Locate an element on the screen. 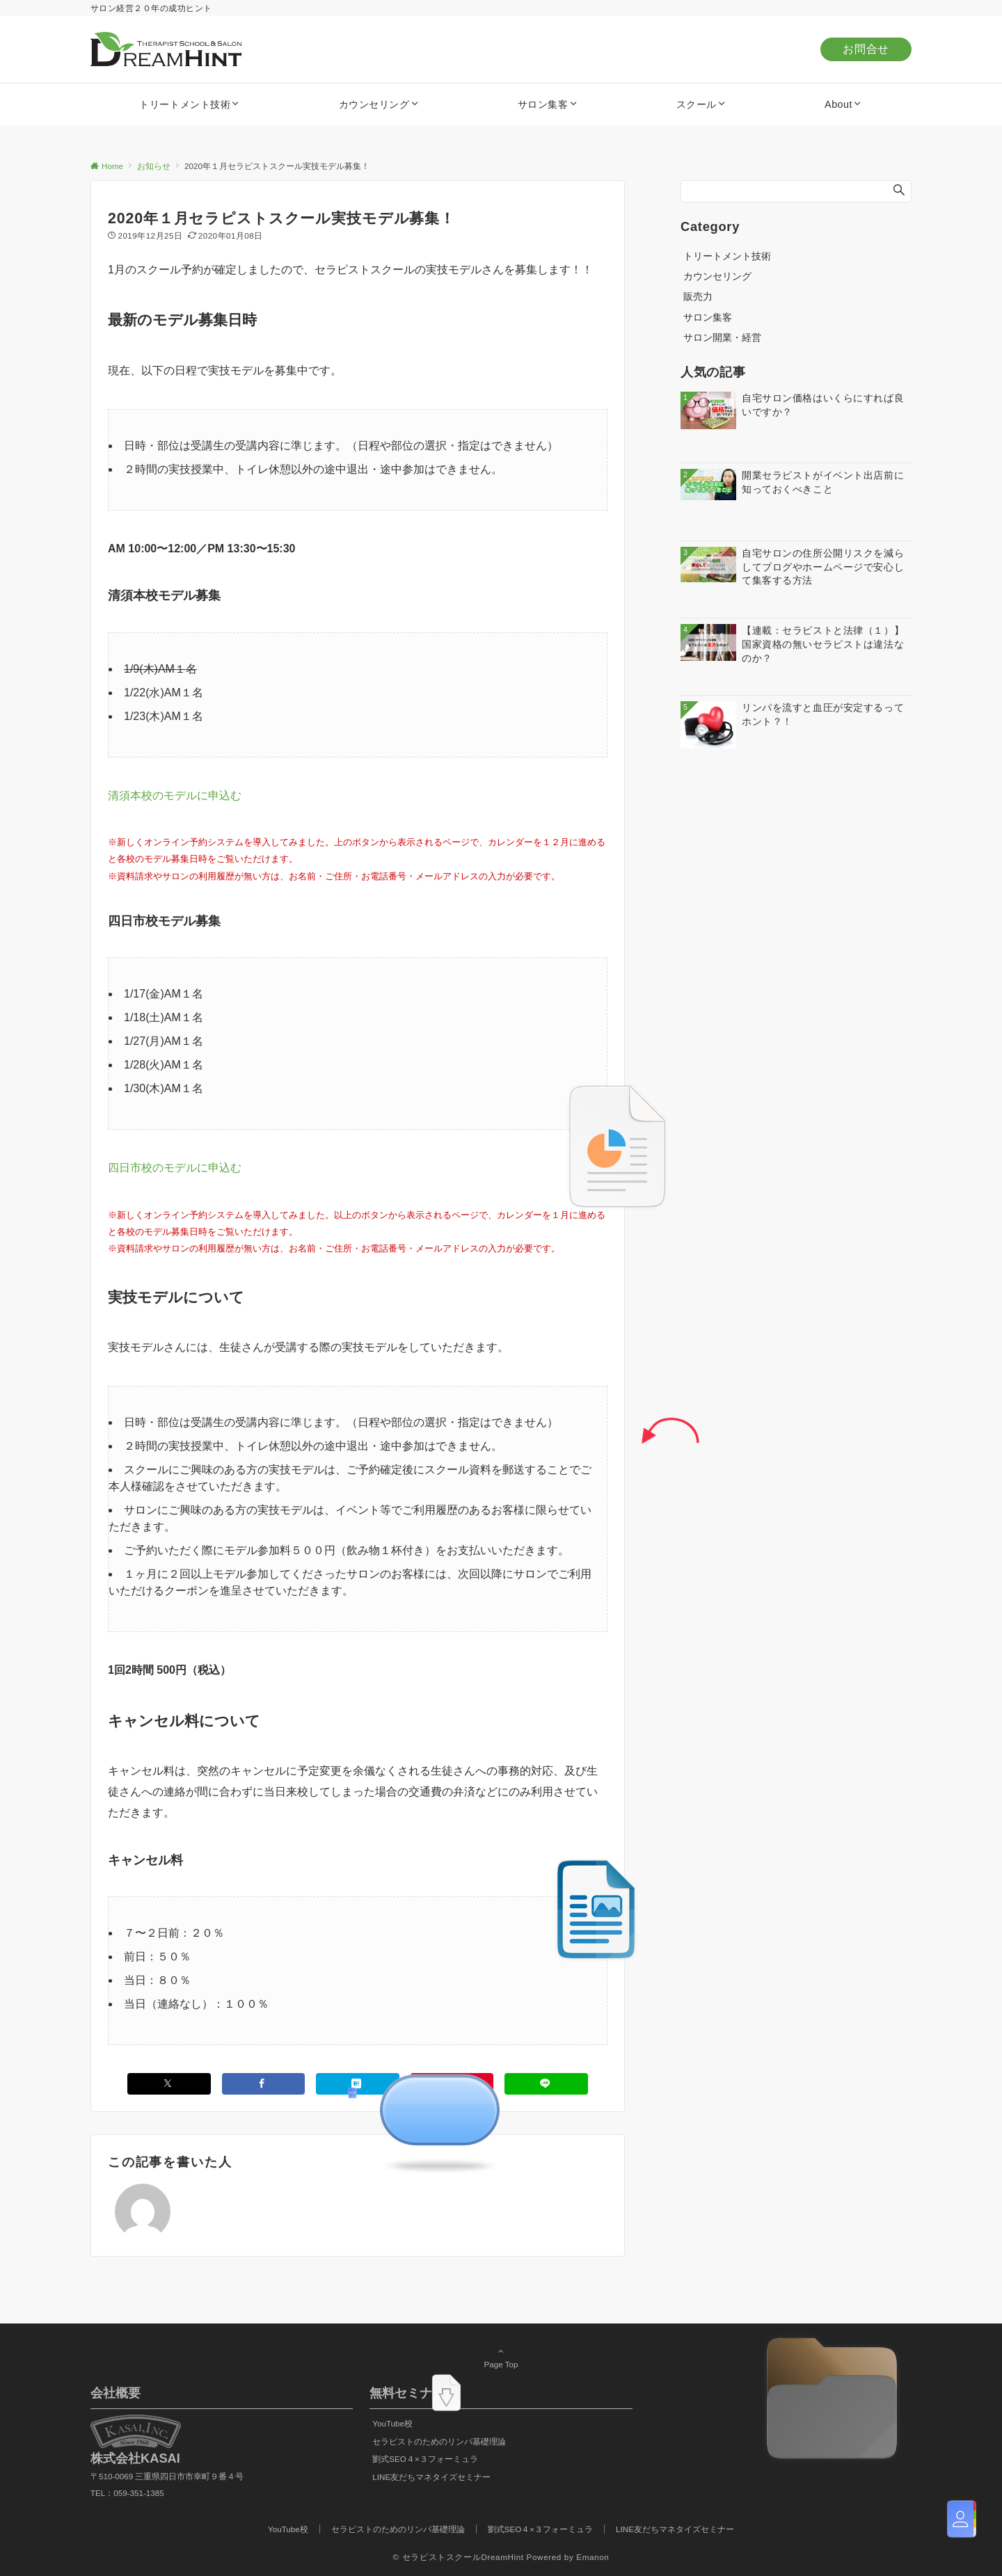 This screenshot has width=1002, height=2576. undo the last action is located at coordinates (670, 1430).